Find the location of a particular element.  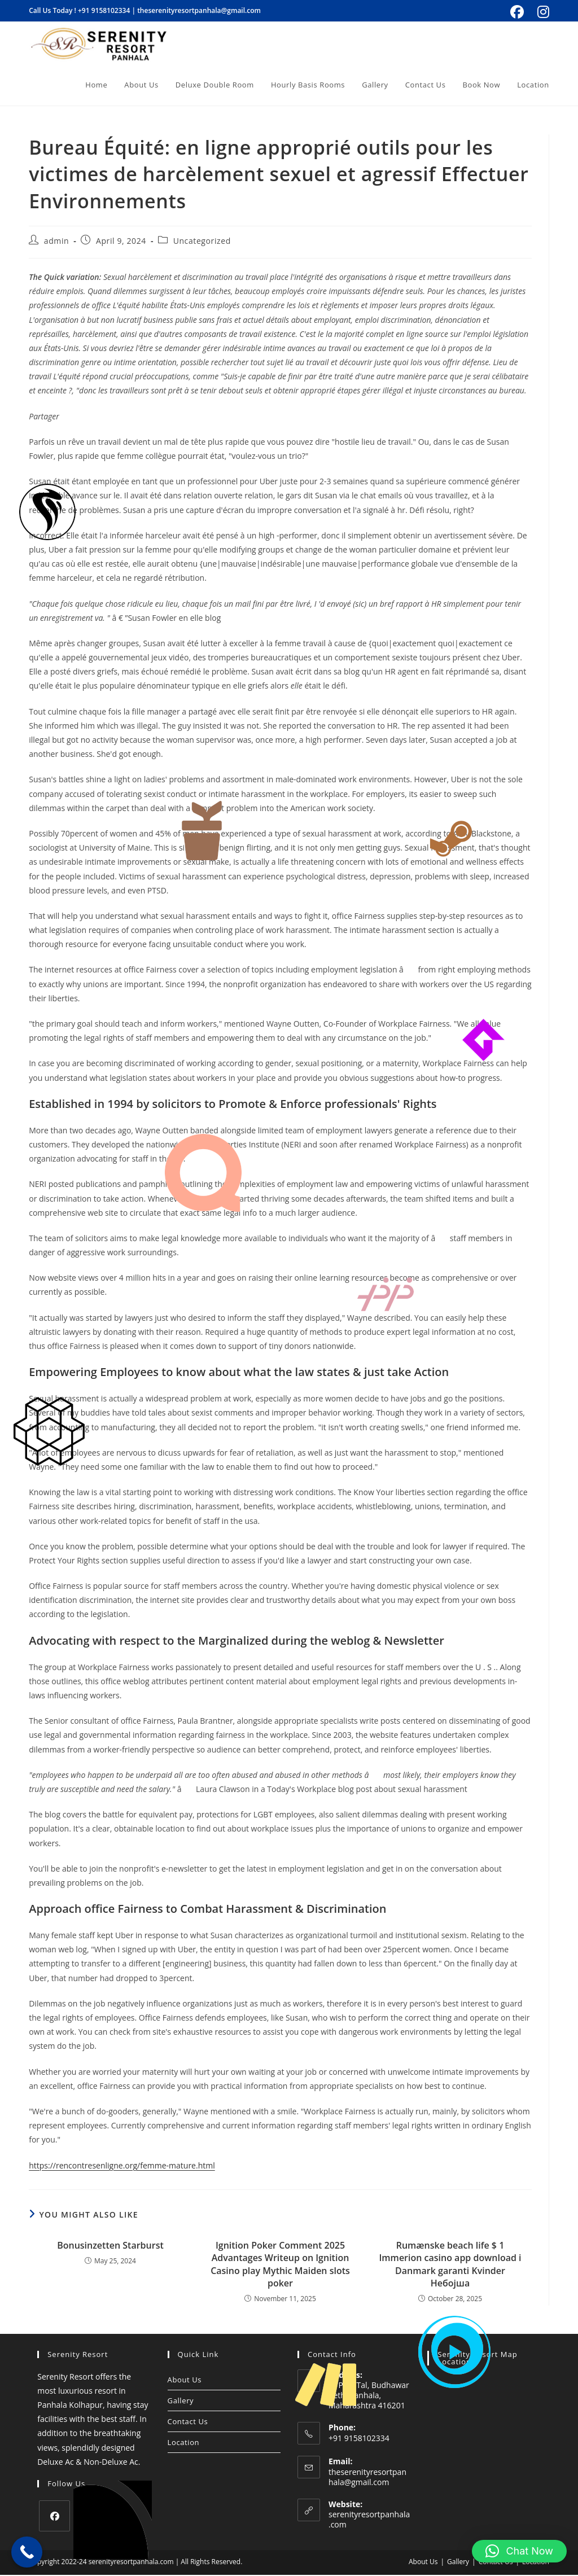

Make automation platform logo is located at coordinates (326, 2385).